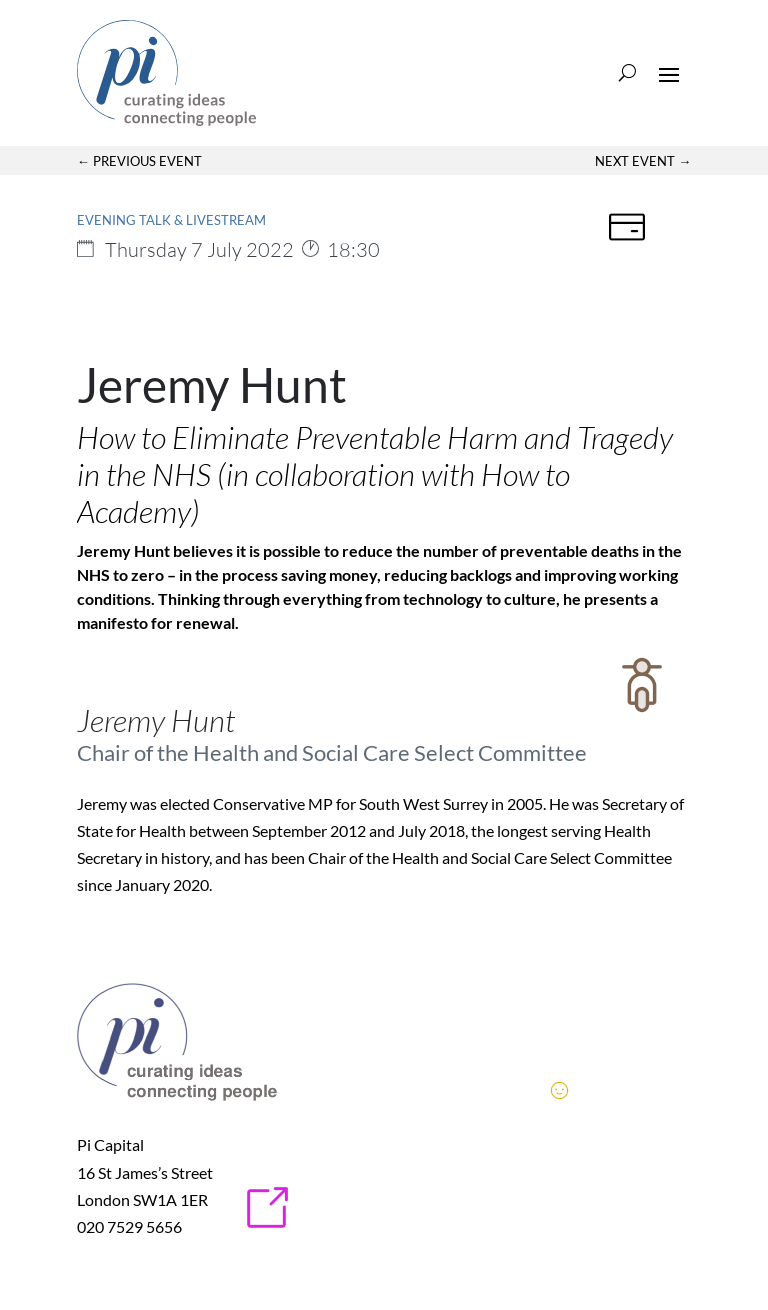  What do you see at coordinates (642, 685) in the screenshot?
I see `select moped or scooter delivery option` at bounding box center [642, 685].